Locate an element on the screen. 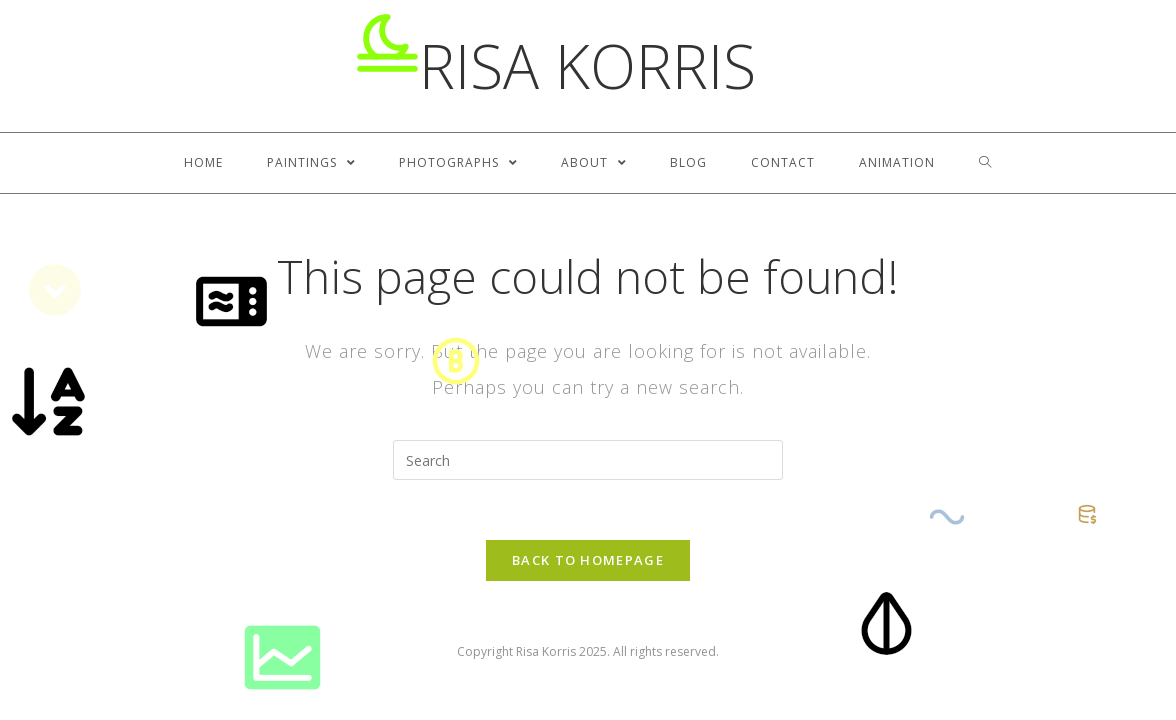  sort list alphabetically A to Z is located at coordinates (48, 401).